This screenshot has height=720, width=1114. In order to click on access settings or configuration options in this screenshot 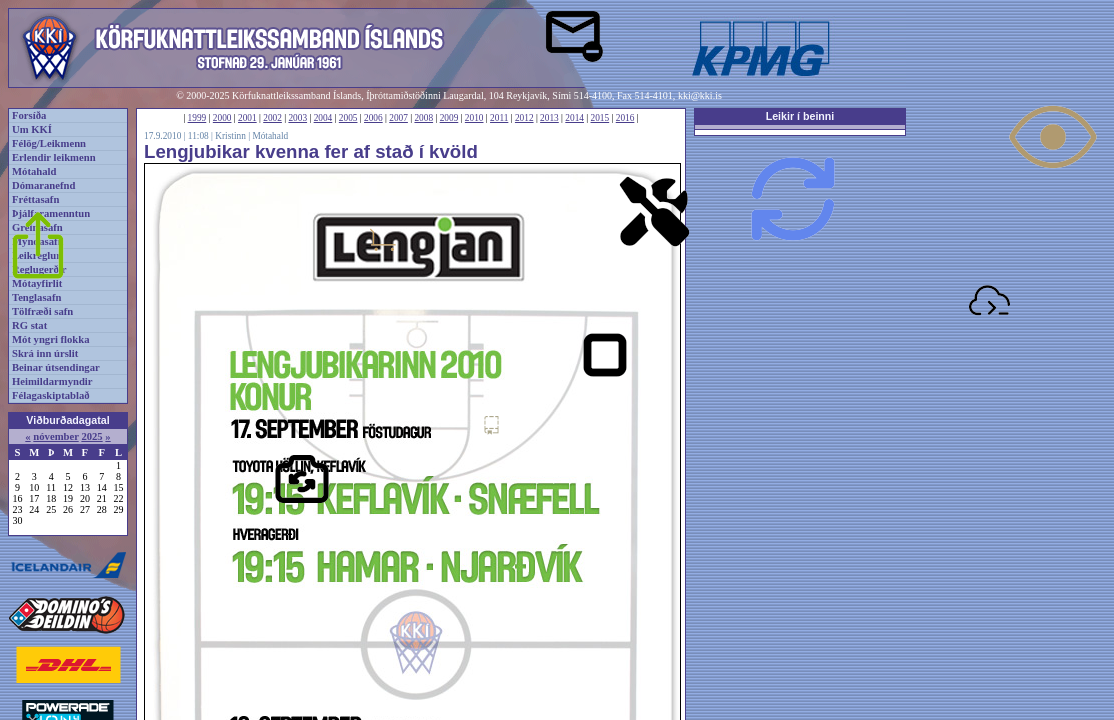, I will do `click(654, 211)`.